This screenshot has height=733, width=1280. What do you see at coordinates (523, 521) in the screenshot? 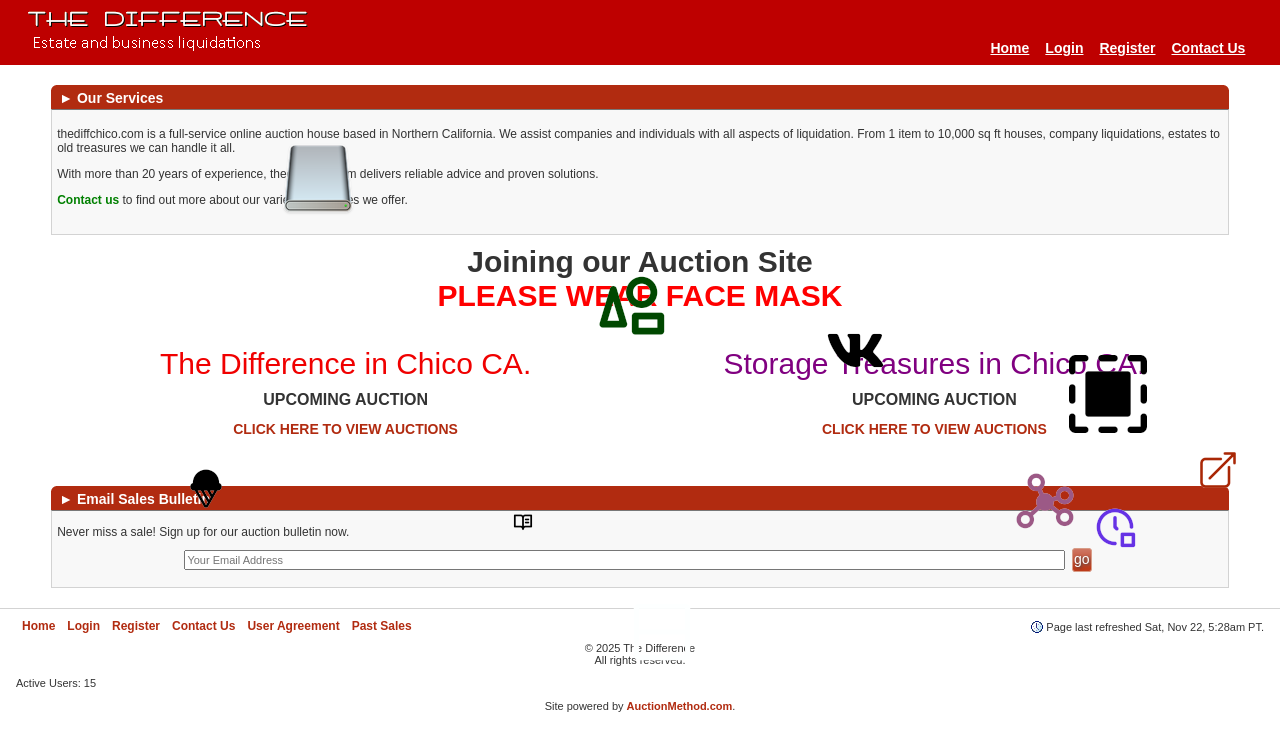
I see `open reading mode or e-reader` at bounding box center [523, 521].